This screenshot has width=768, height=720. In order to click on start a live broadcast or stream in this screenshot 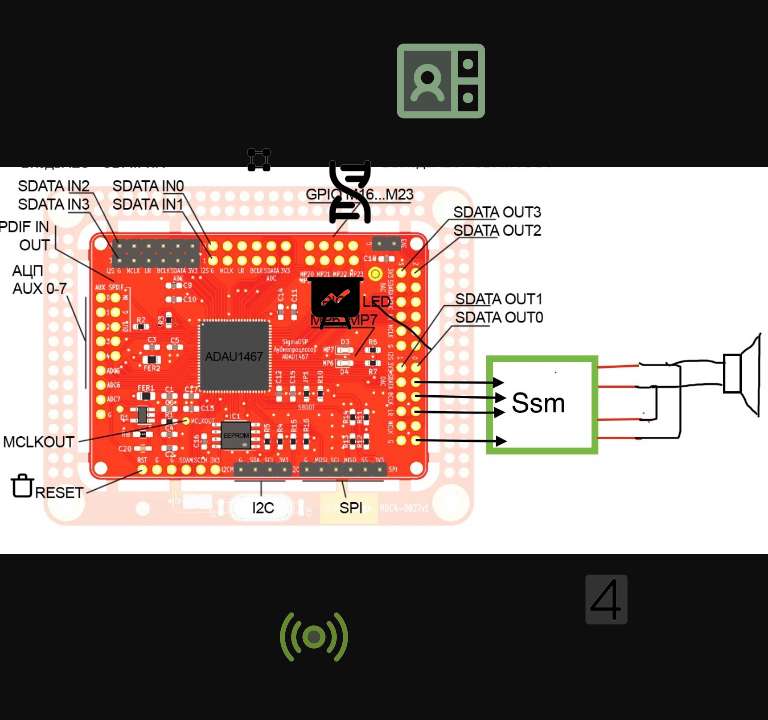, I will do `click(314, 637)`.